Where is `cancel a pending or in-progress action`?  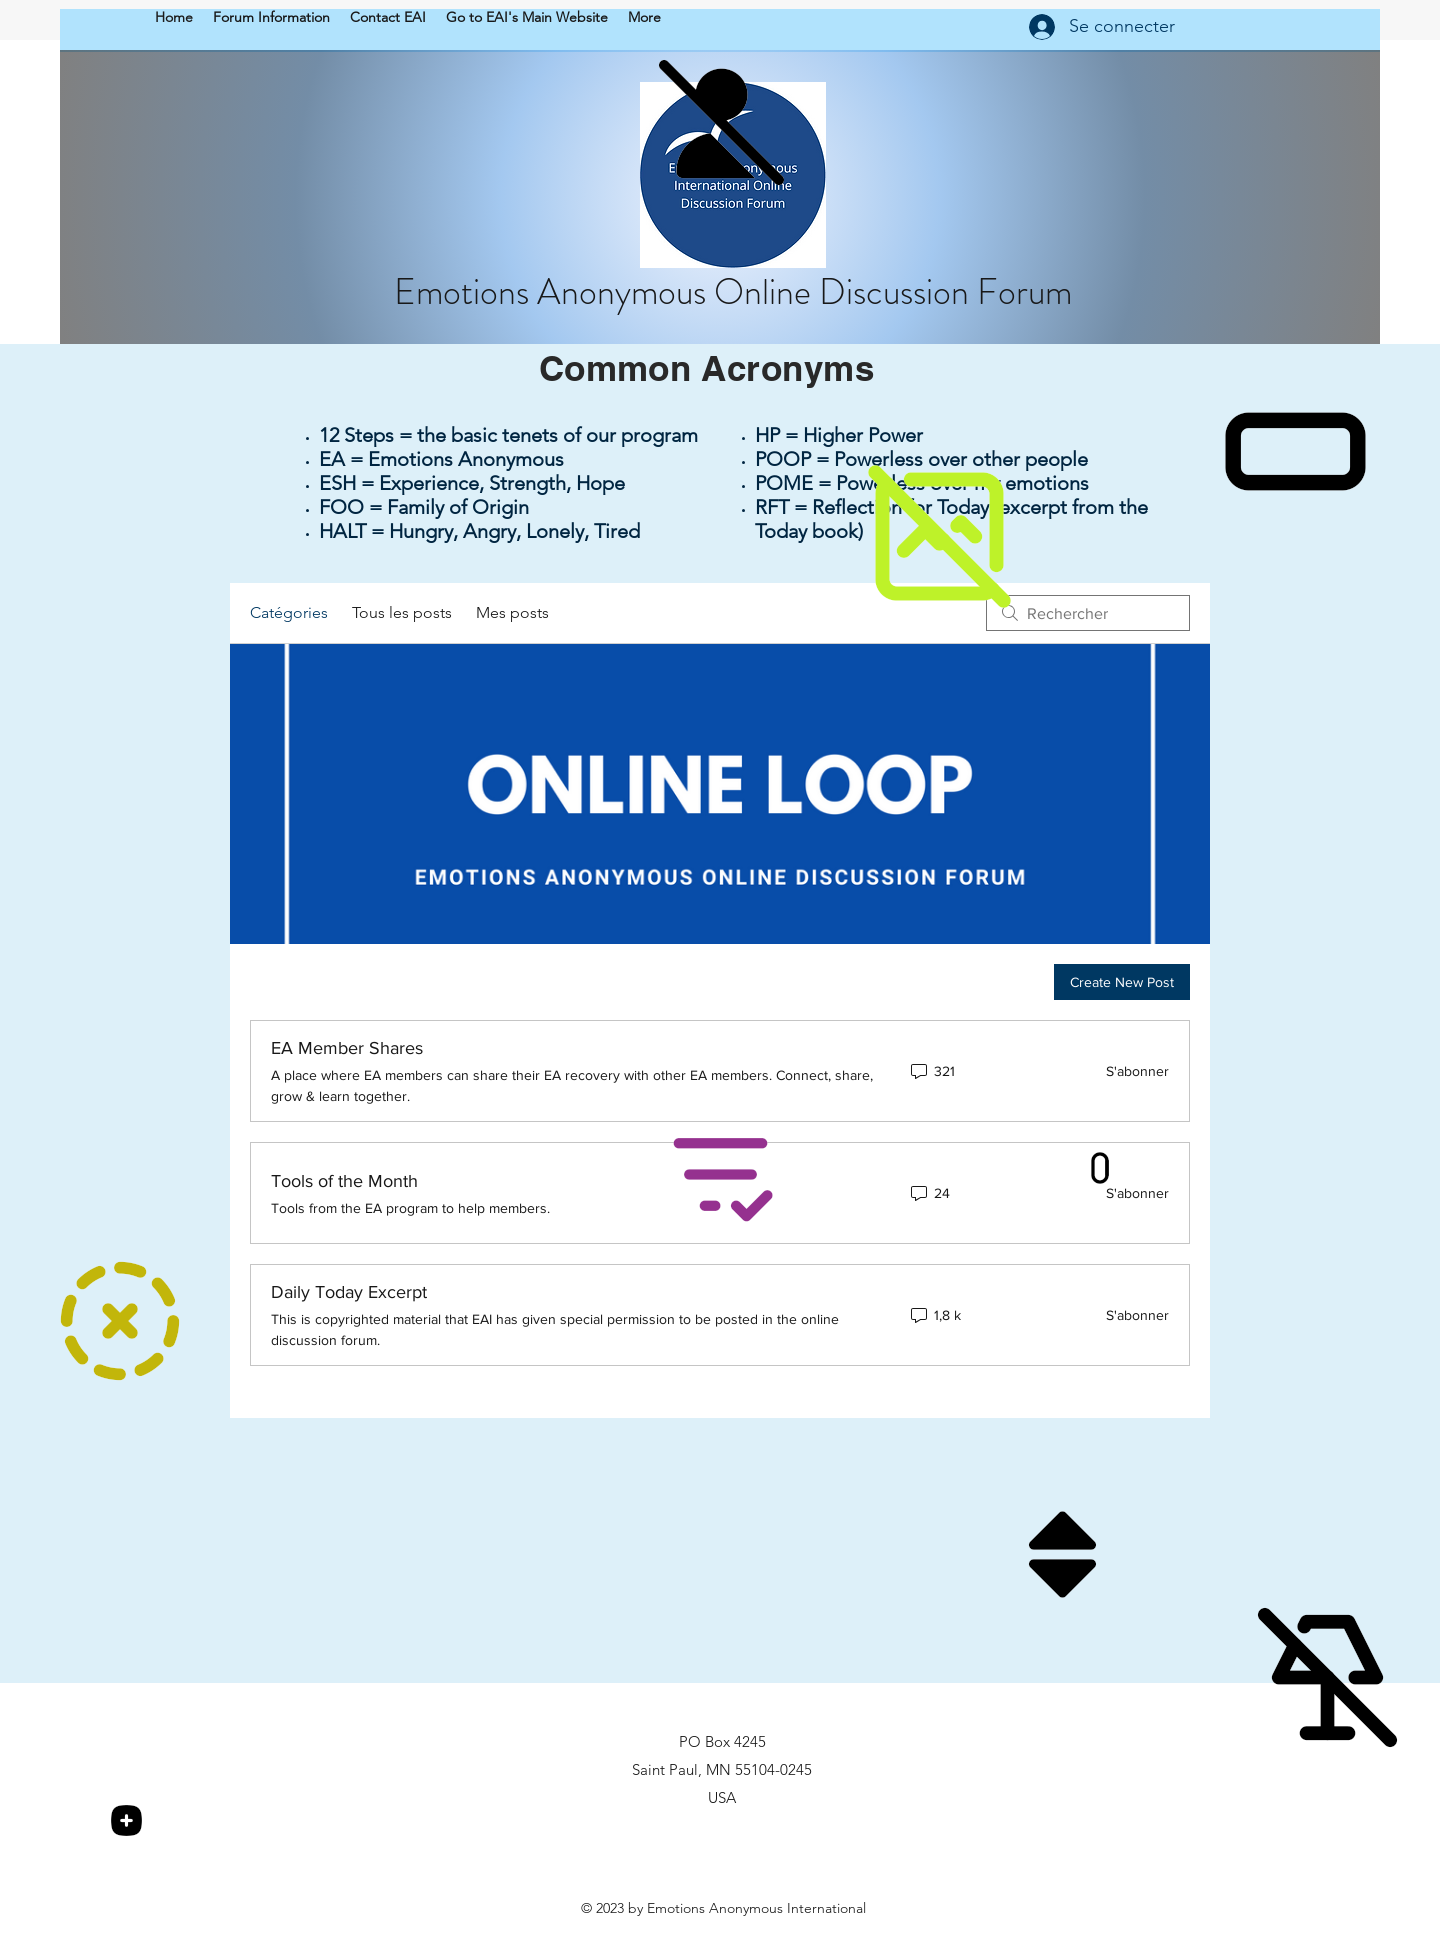
cancel a pending or in-progress action is located at coordinates (120, 1321).